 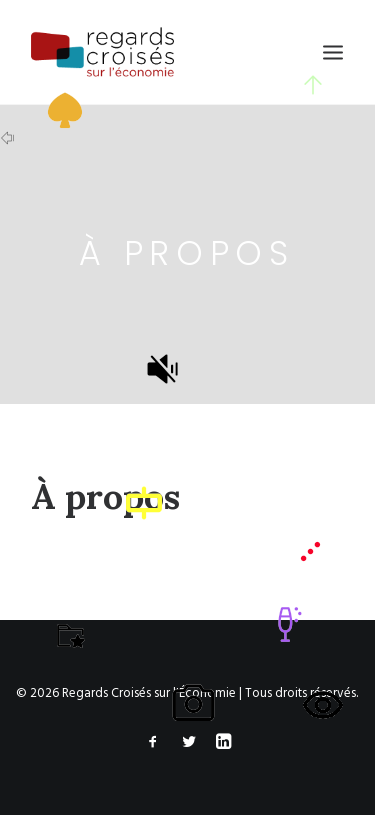 I want to click on go back to previous screen, so click(x=8, y=138).